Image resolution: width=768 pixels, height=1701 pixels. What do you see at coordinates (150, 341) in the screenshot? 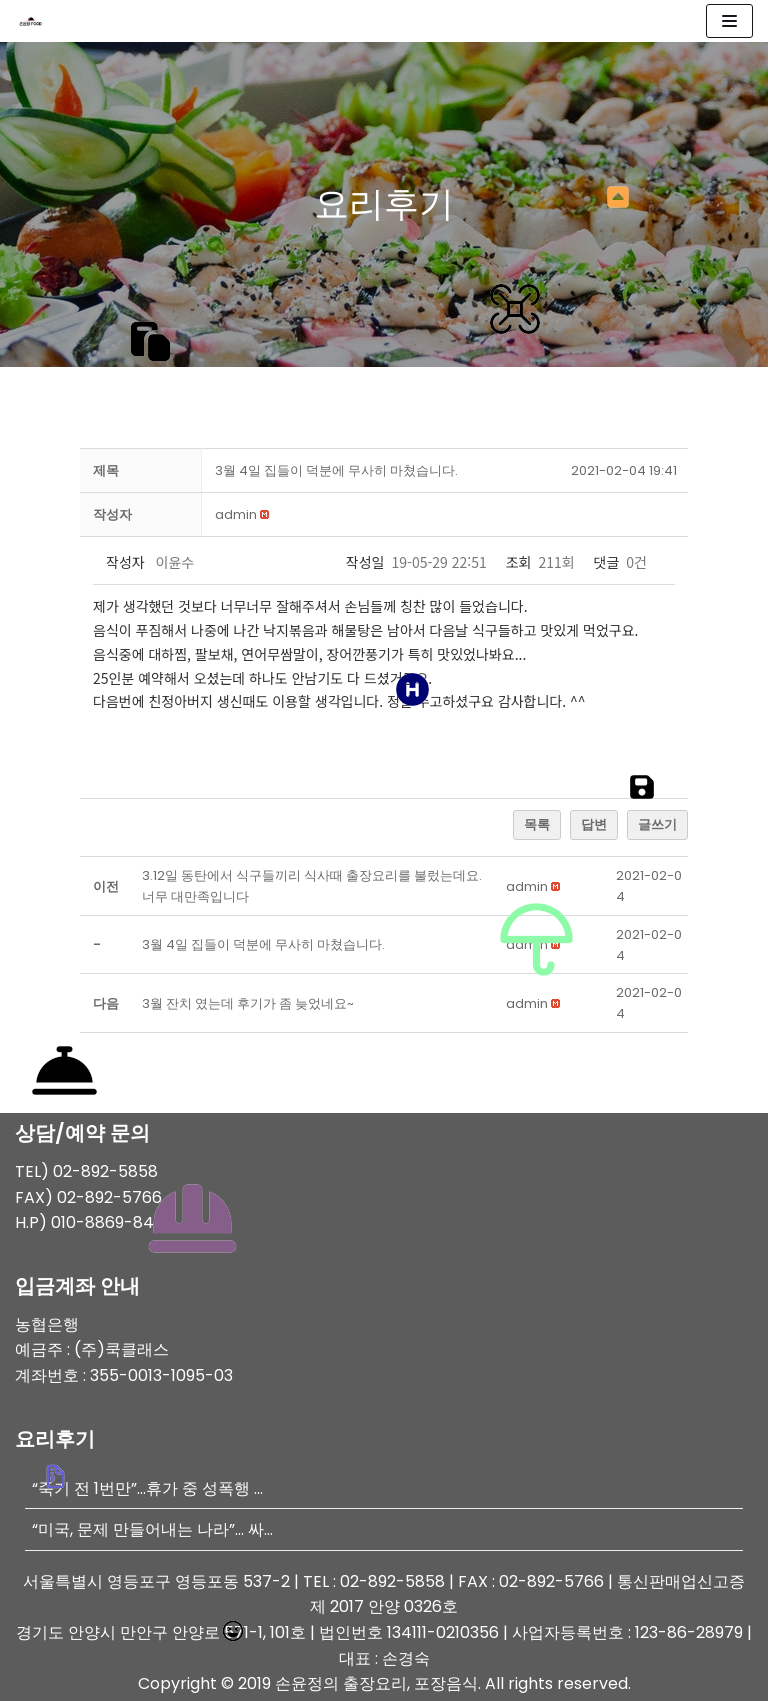
I see `paste copied content from clipboard` at bounding box center [150, 341].